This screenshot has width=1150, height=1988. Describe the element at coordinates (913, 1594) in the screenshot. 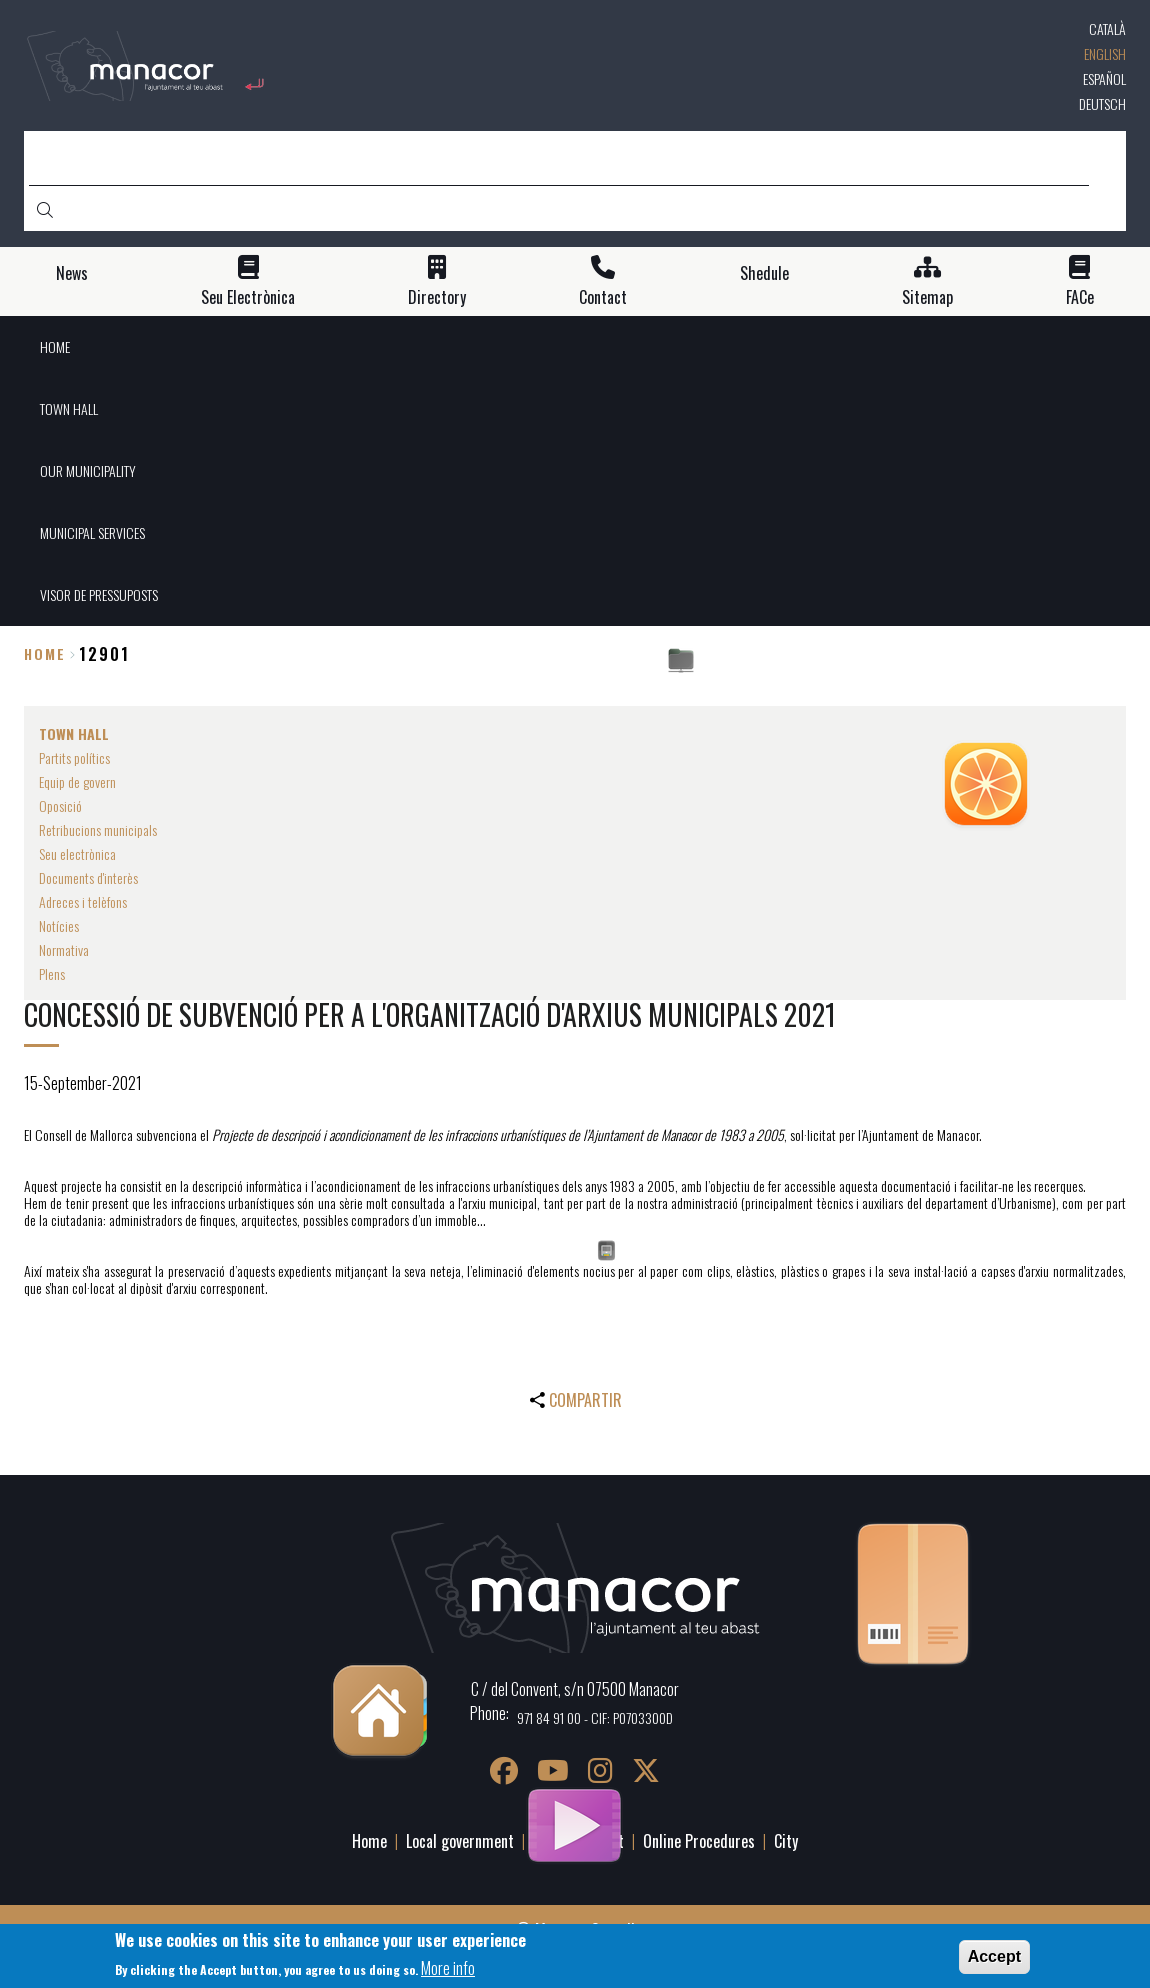

I see `open or install a debian software package` at that location.